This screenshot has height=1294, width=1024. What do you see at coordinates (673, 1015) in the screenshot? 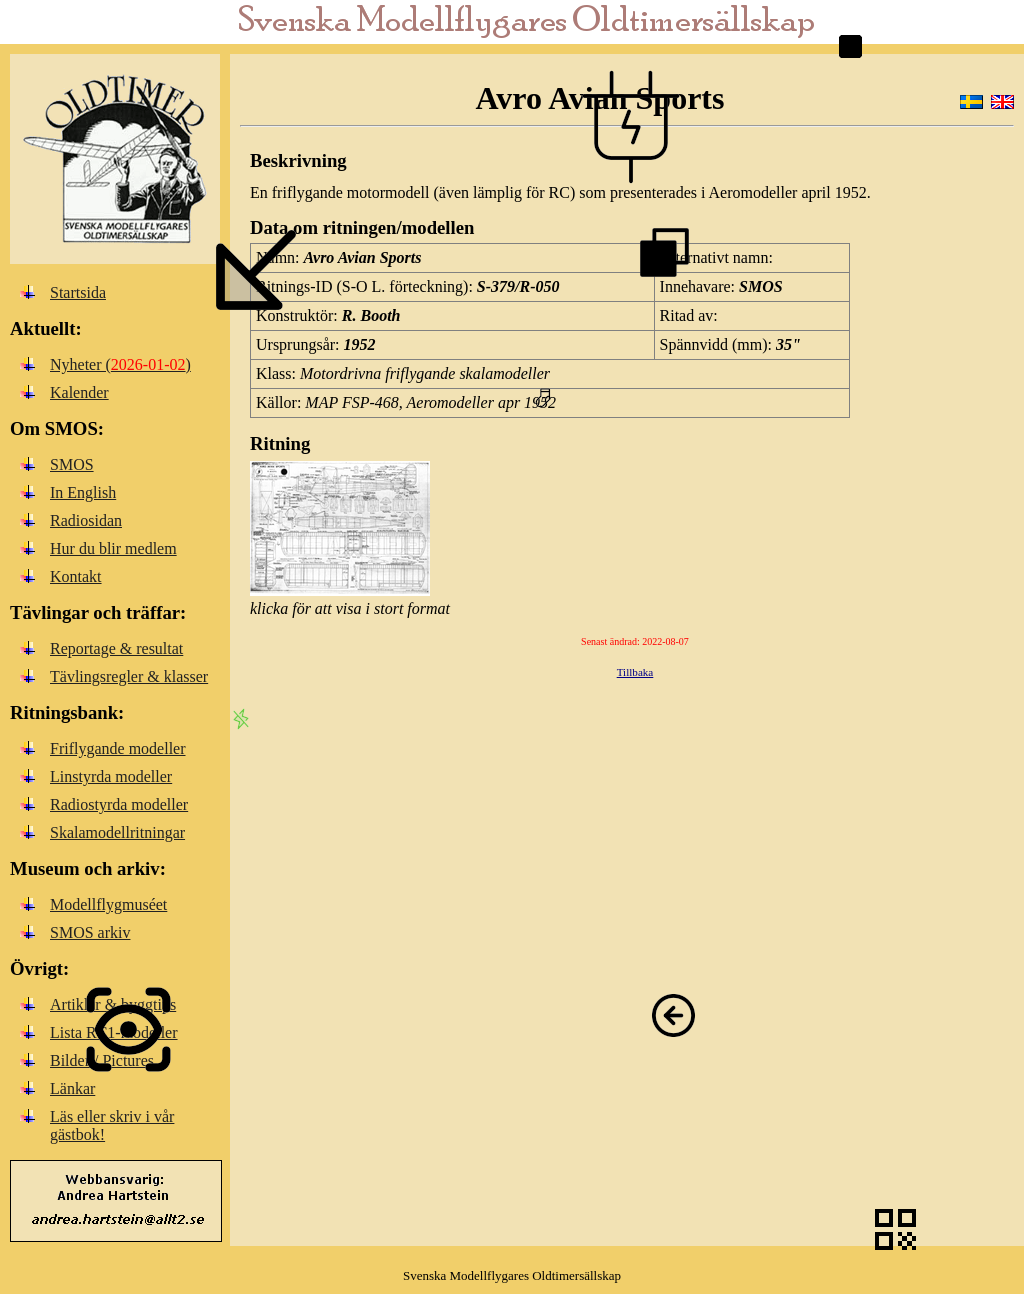
I see `go back to the previous screen` at bounding box center [673, 1015].